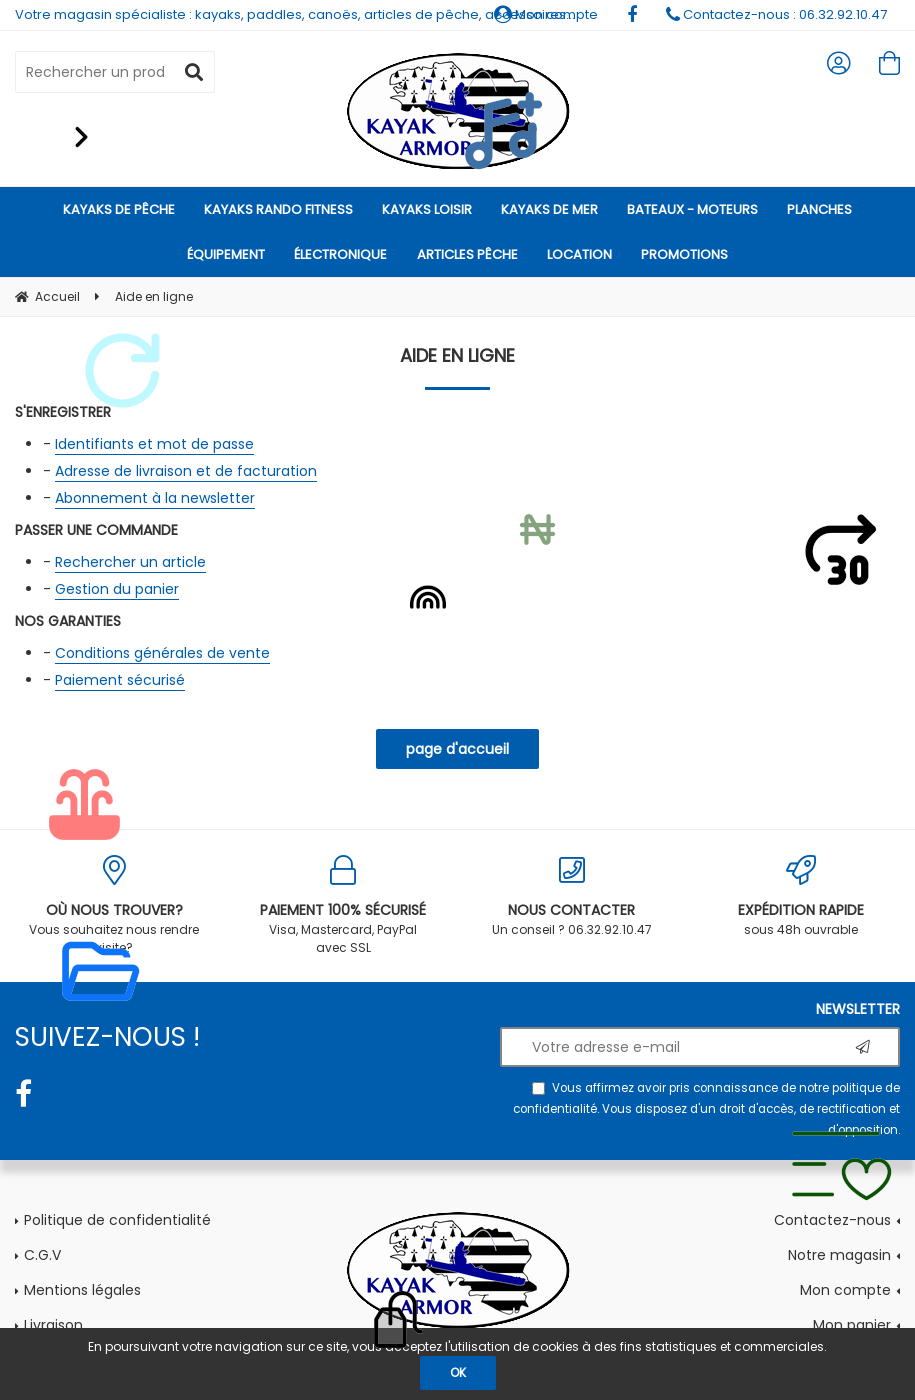 The image size is (915, 1400). Describe the element at coordinates (98, 973) in the screenshot. I see `open folder to view contents` at that location.